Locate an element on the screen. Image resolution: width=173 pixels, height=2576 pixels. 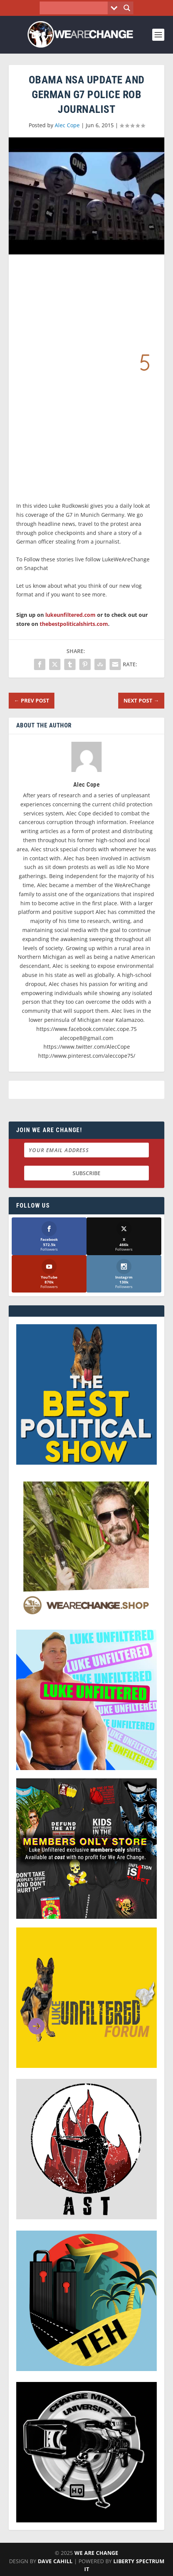
proceed to the next step is located at coordinates (36, 2026).